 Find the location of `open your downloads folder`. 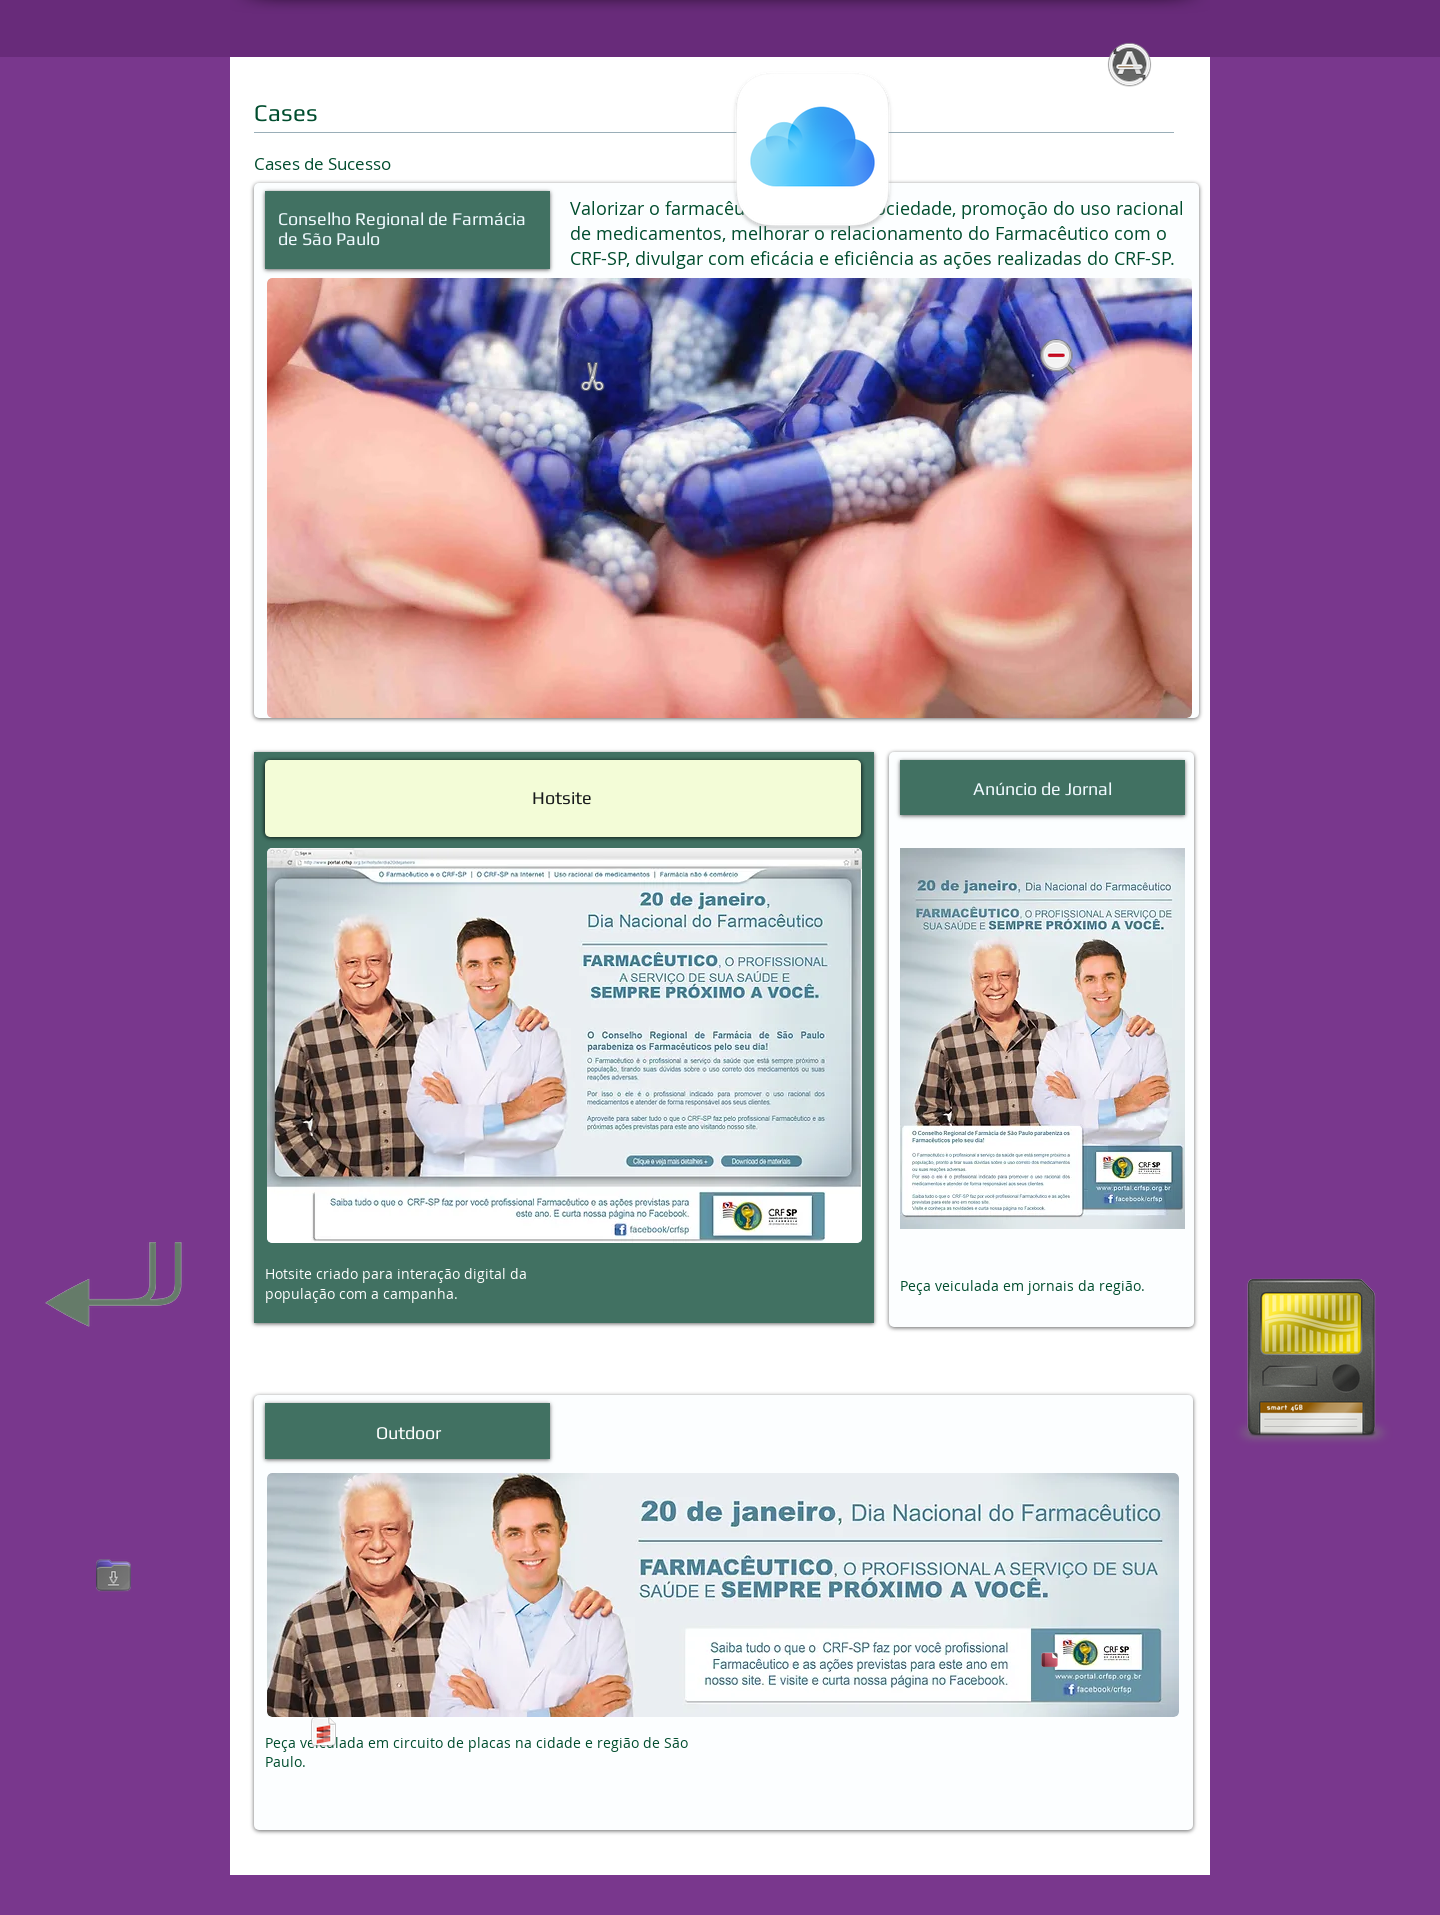

open your downloads folder is located at coordinates (113, 1574).